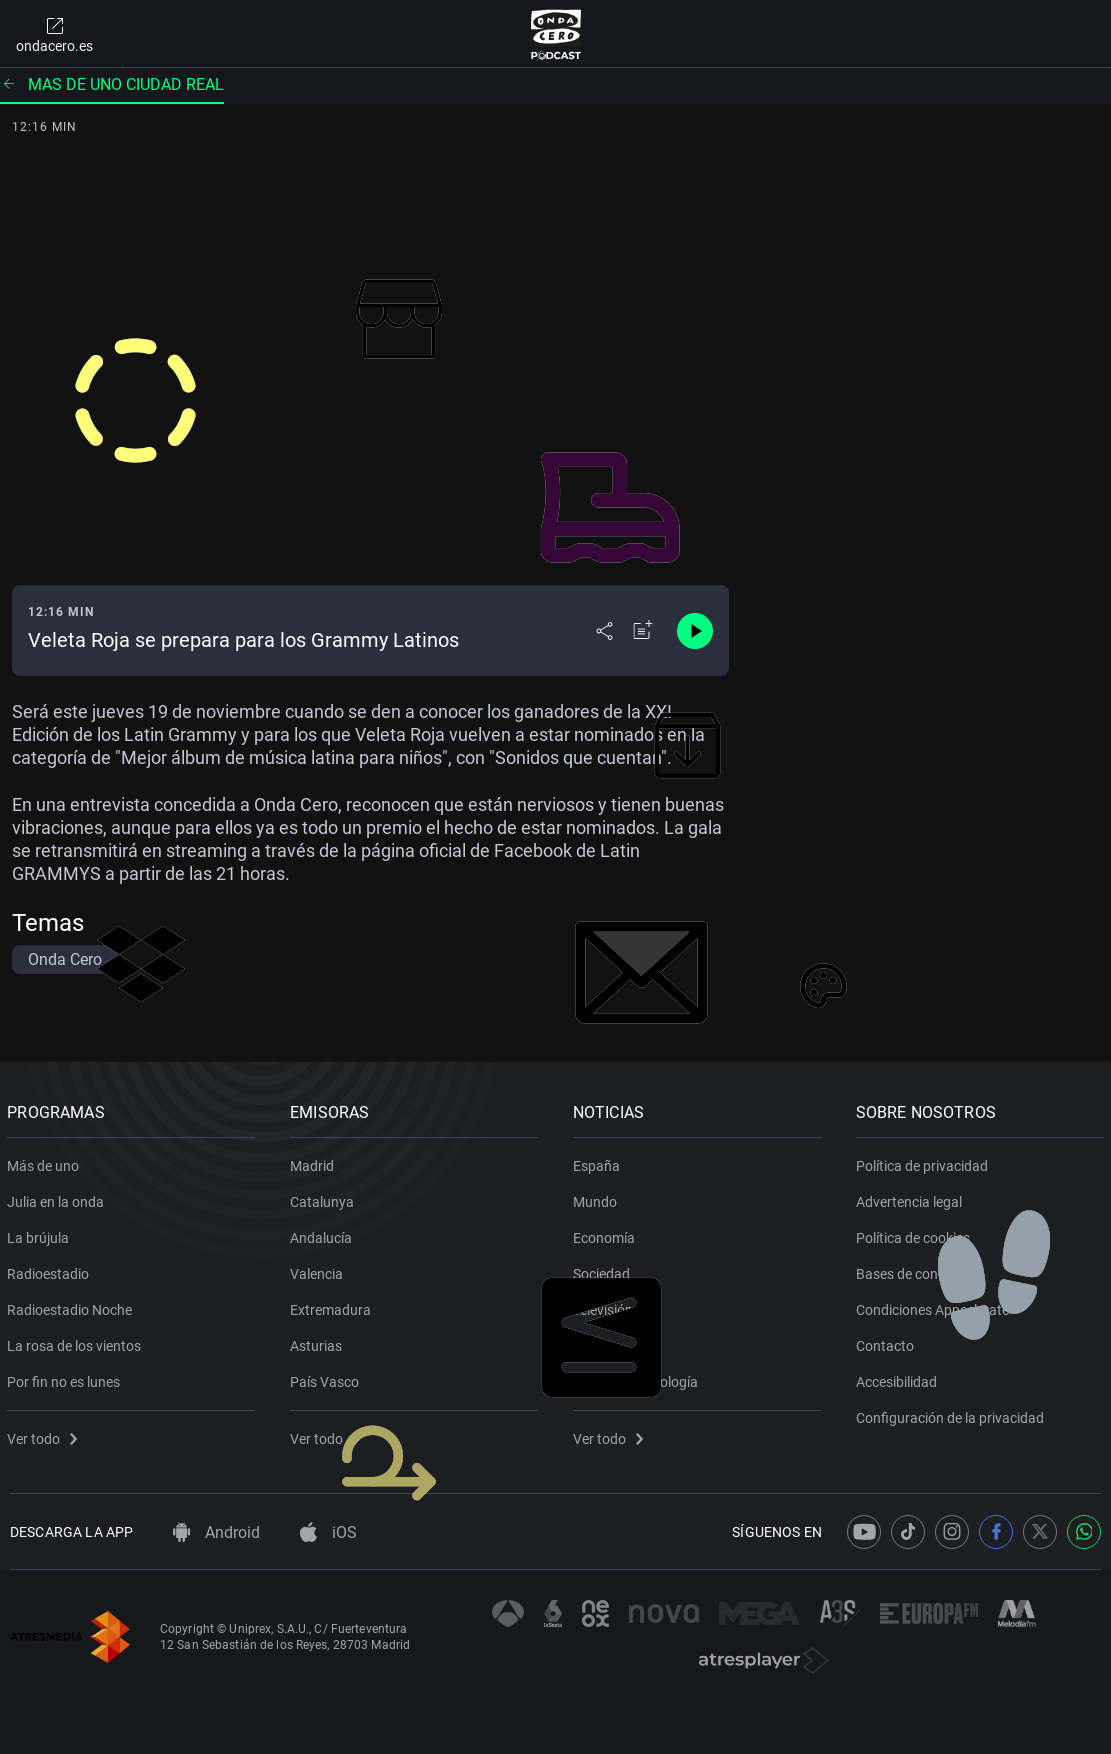 This screenshot has width=1111, height=1754. Describe the element at coordinates (141, 964) in the screenshot. I see `open Dropbox cloud storage` at that location.